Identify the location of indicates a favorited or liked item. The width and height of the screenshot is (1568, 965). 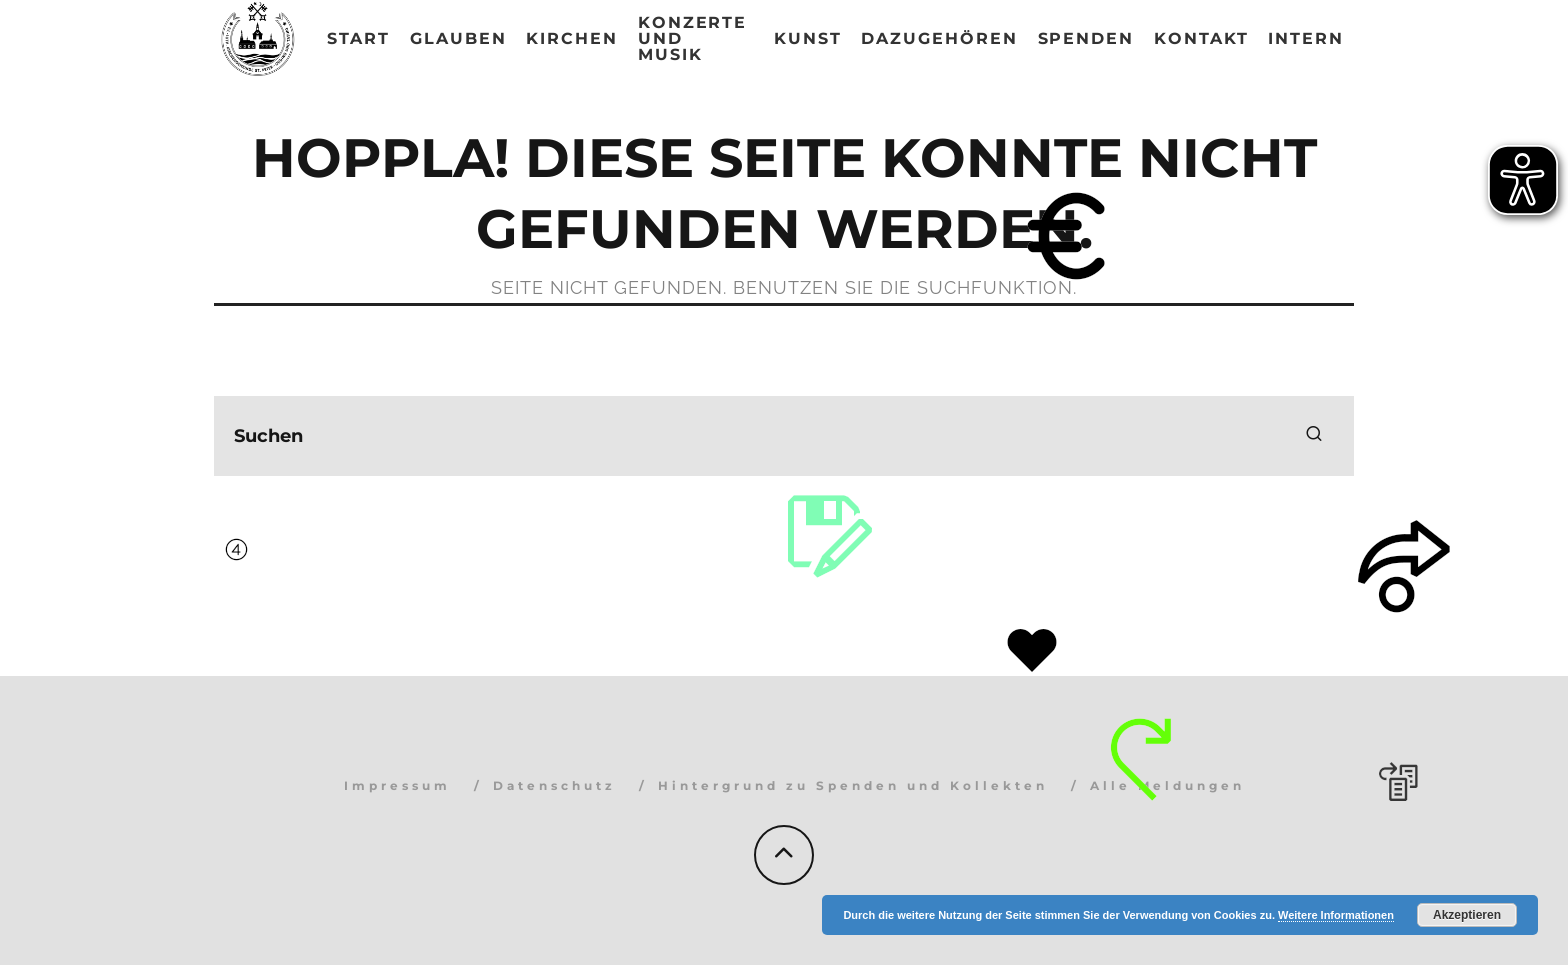
(1032, 650).